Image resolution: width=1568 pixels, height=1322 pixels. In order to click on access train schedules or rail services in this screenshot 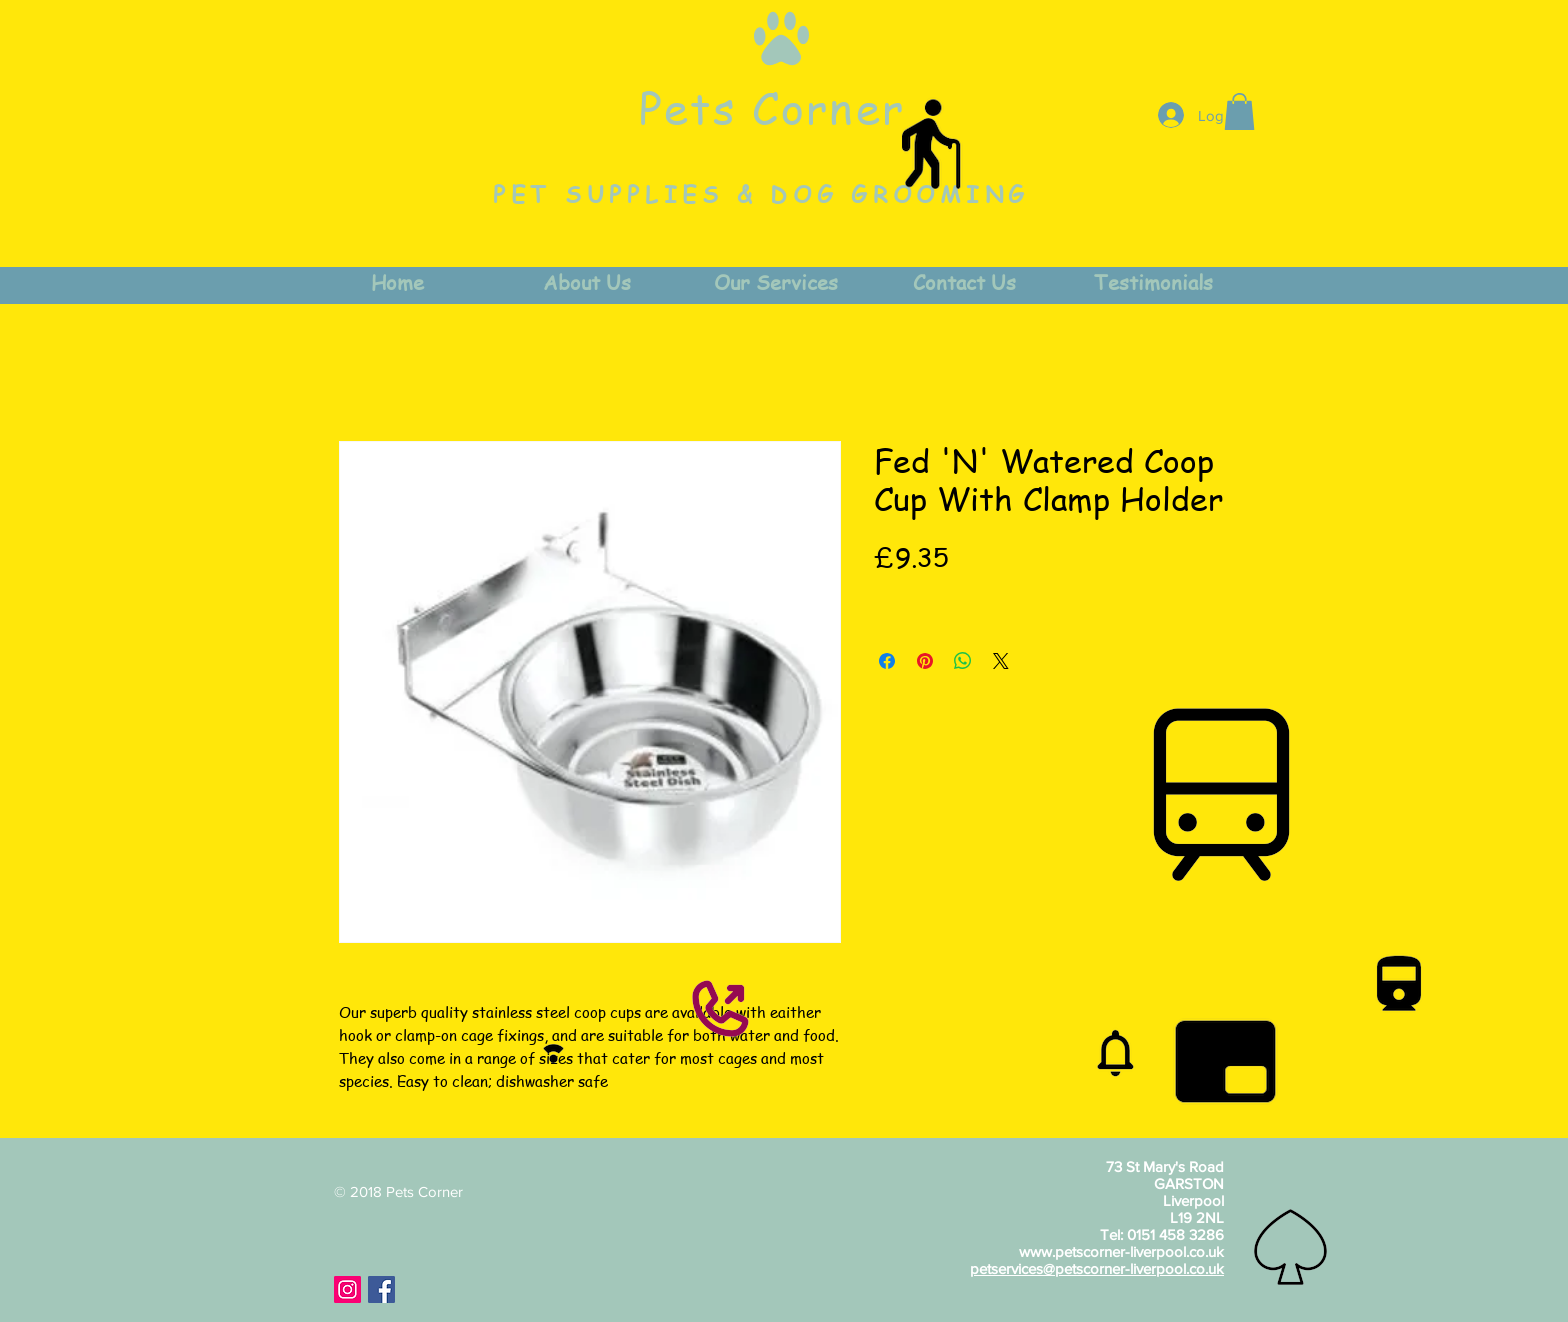, I will do `click(1221, 788)`.